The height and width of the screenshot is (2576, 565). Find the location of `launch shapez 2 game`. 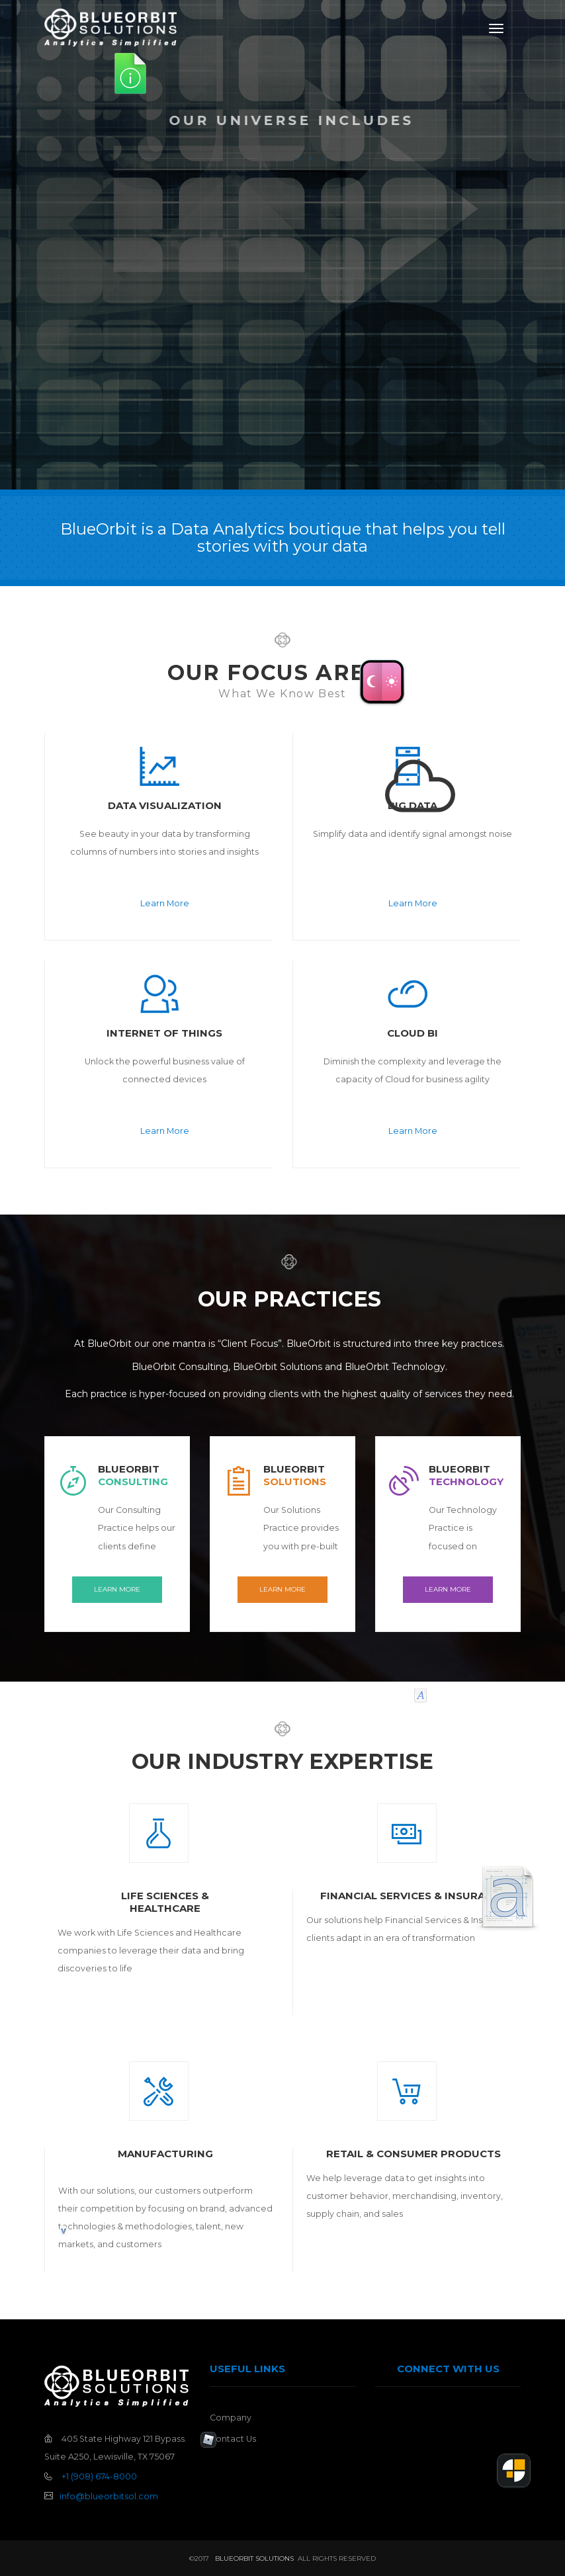

launch shapez 2 game is located at coordinates (513, 2470).